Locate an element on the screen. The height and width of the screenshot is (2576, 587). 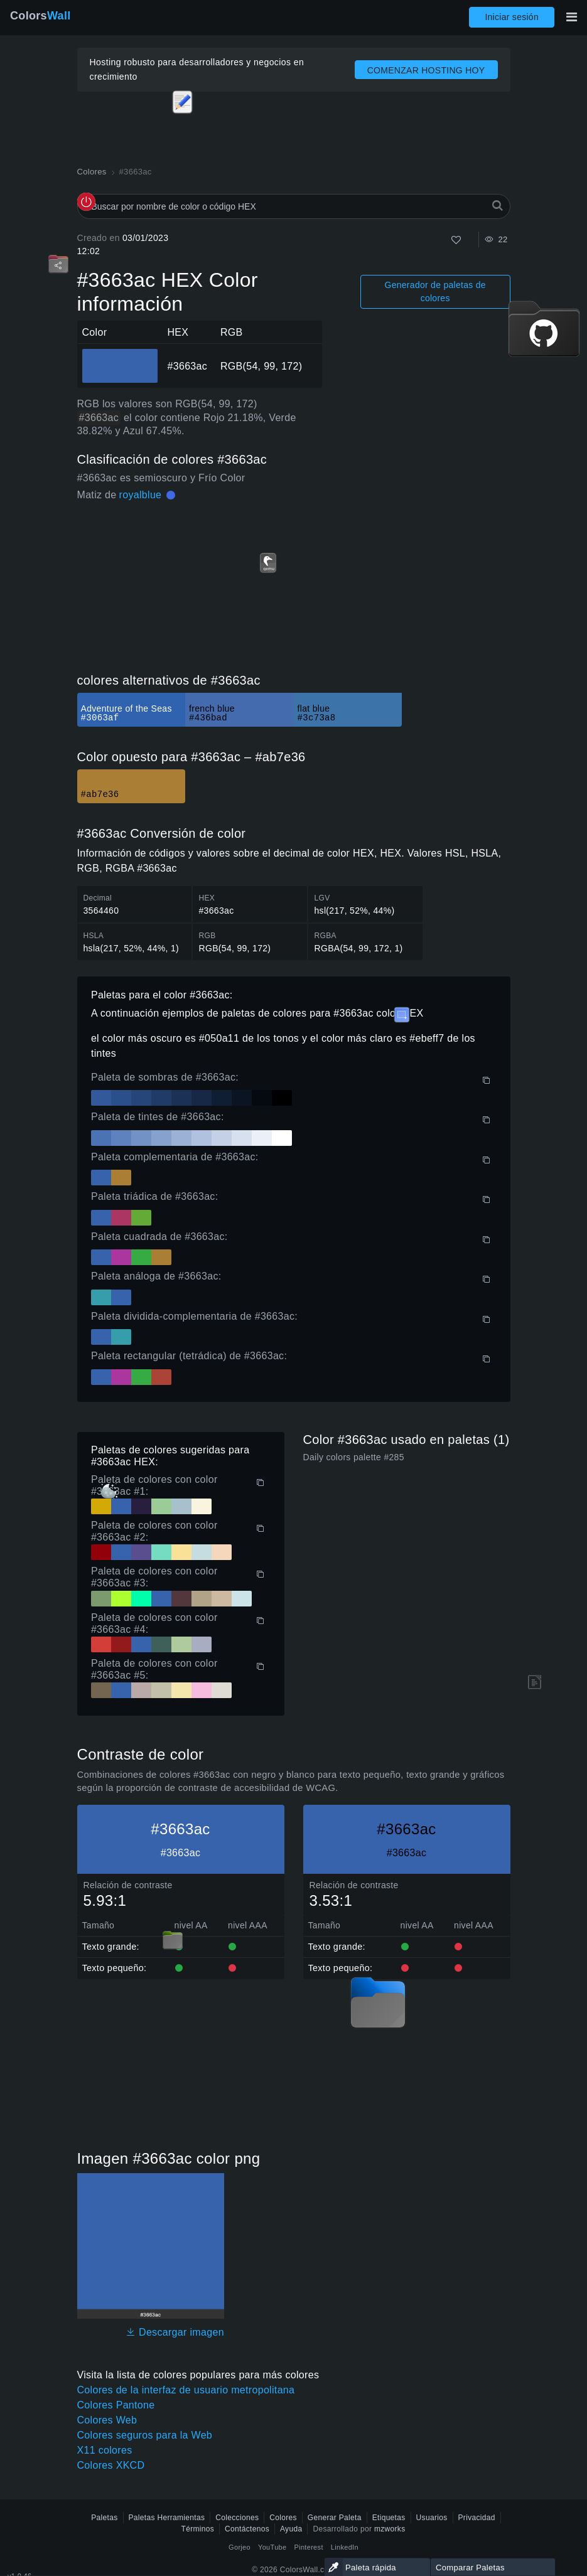
open gedit text editor is located at coordinates (182, 102).